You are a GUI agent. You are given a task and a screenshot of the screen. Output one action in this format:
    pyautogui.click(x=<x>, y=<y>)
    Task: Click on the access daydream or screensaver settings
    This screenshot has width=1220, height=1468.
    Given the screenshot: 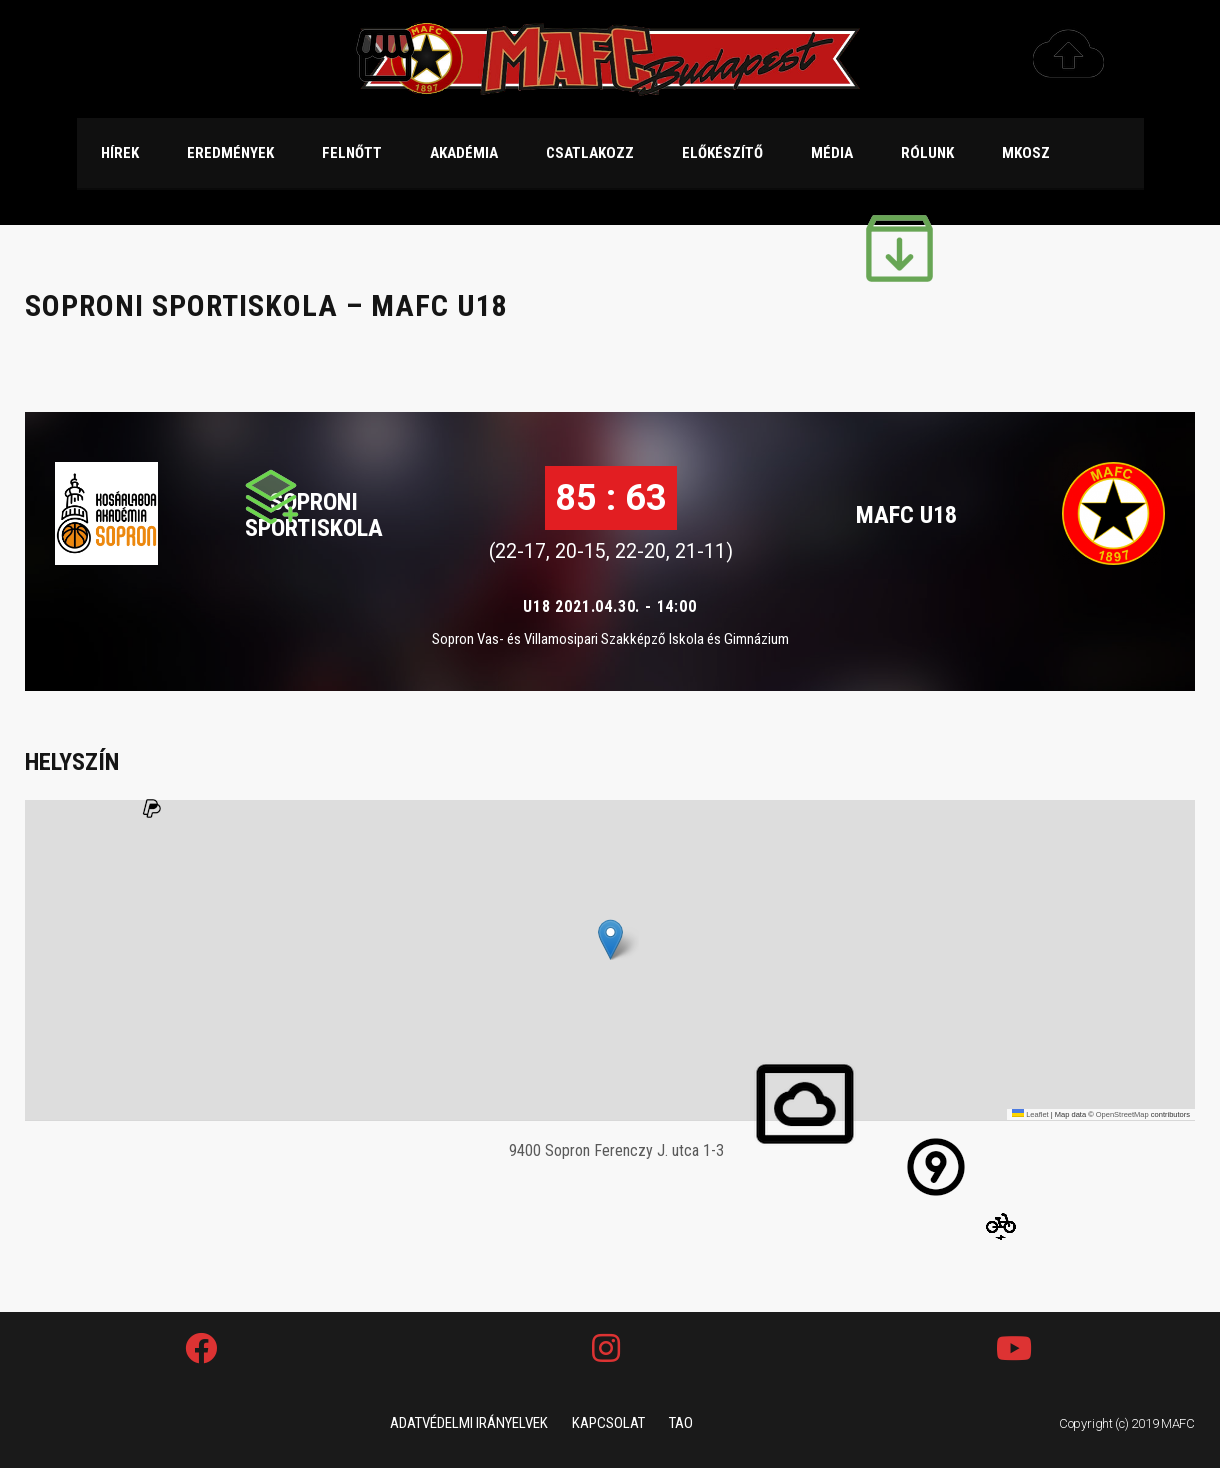 What is the action you would take?
    pyautogui.click(x=805, y=1104)
    